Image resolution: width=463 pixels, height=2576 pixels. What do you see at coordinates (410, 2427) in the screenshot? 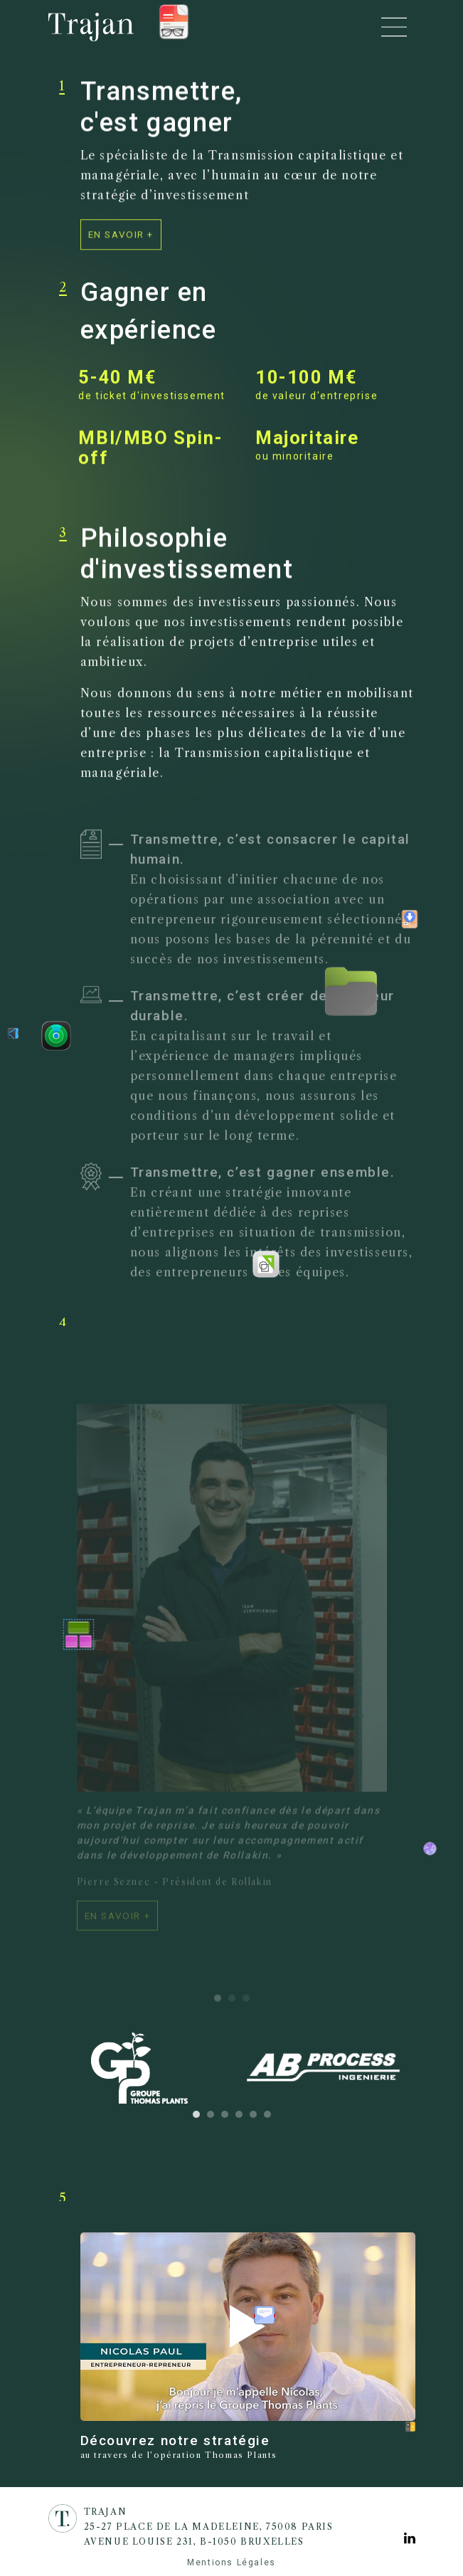
I see `open the calculator app` at bounding box center [410, 2427].